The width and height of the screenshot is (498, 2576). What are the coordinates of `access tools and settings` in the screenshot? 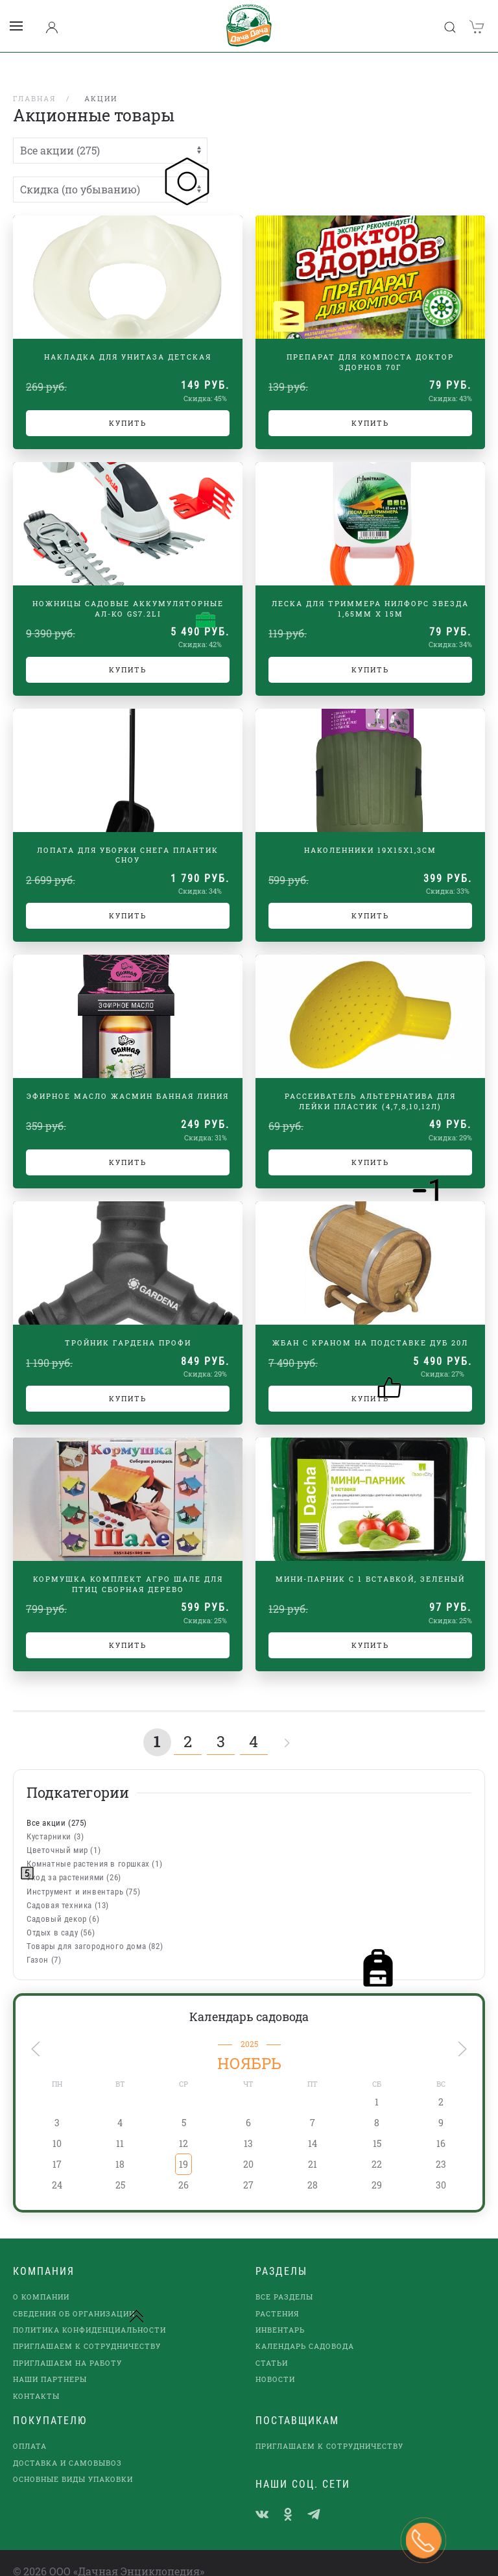 It's located at (206, 620).